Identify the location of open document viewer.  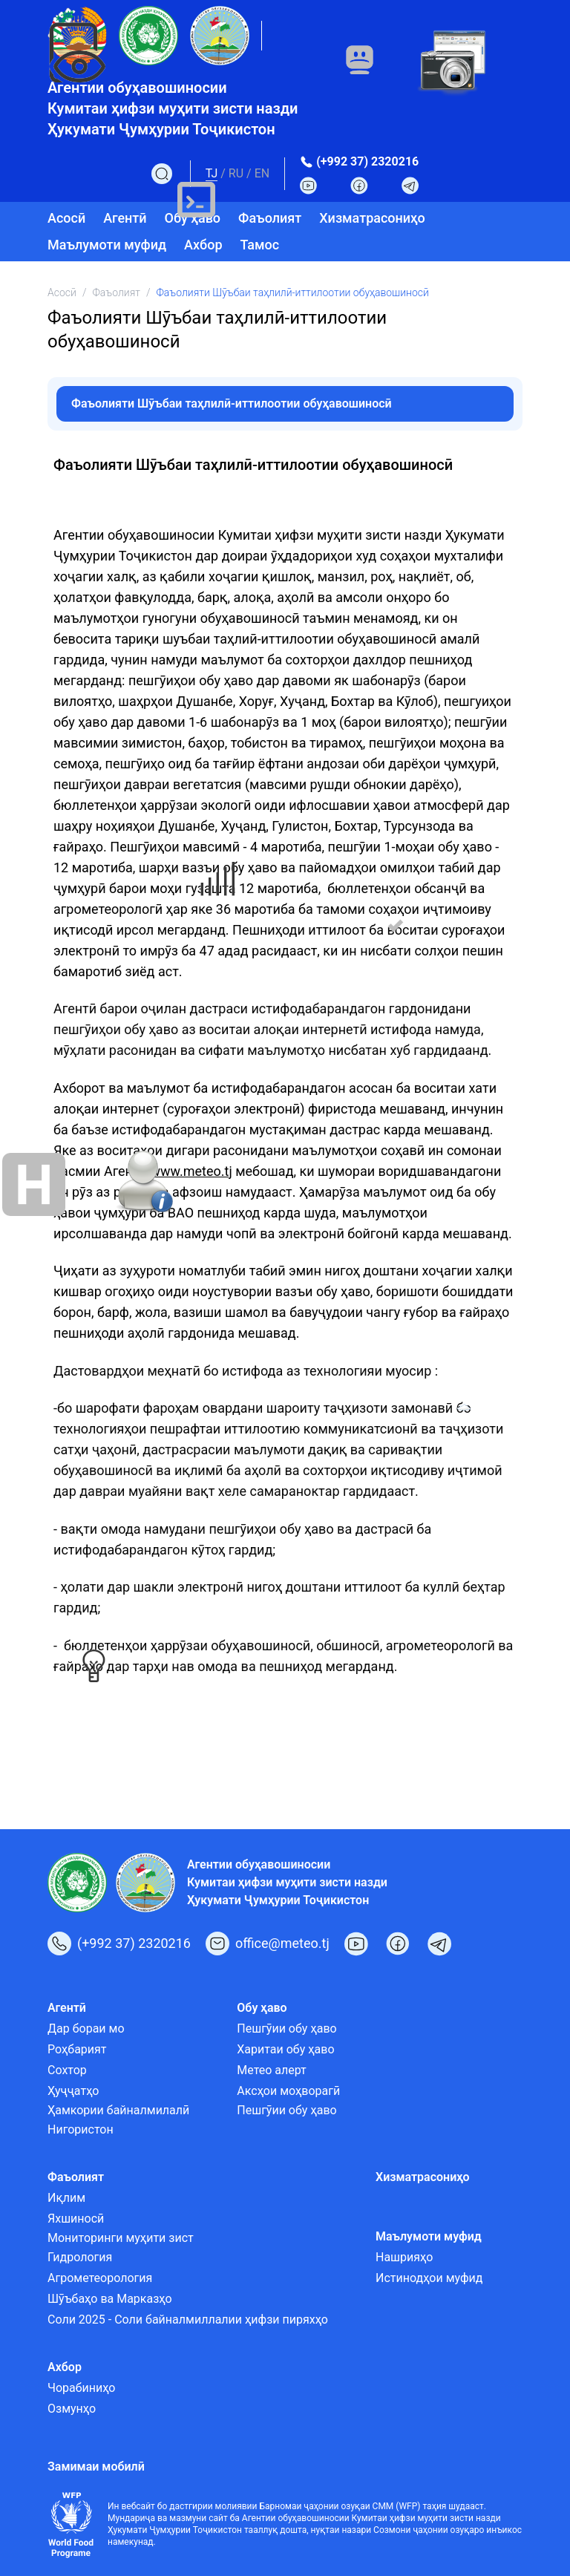
(73, 50).